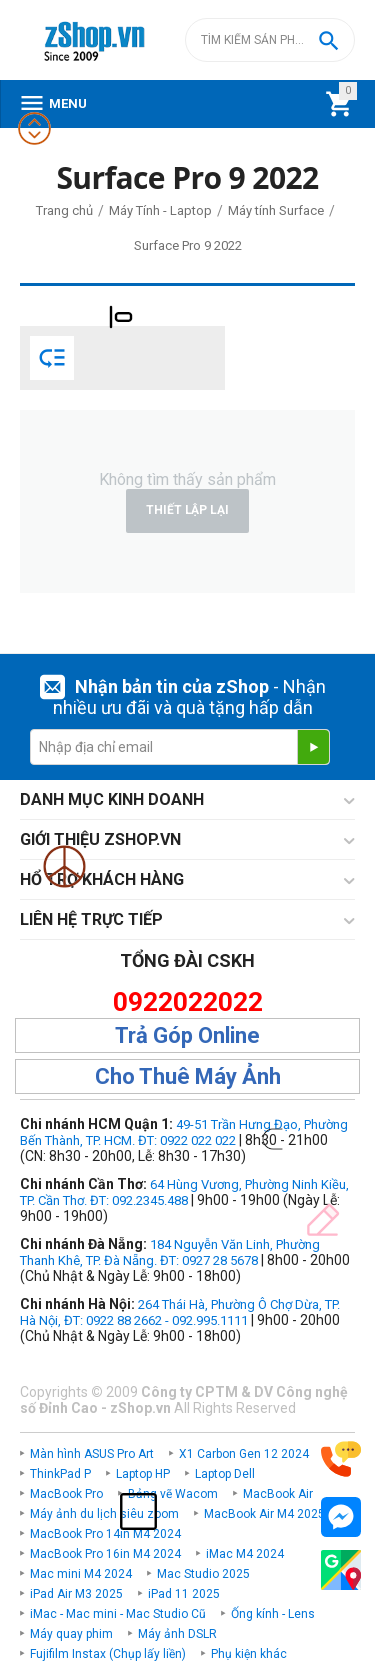 This screenshot has height=1663, width=375. Describe the element at coordinates (34, 128) in the screenshot. I see `expand or collapse content` at that location.